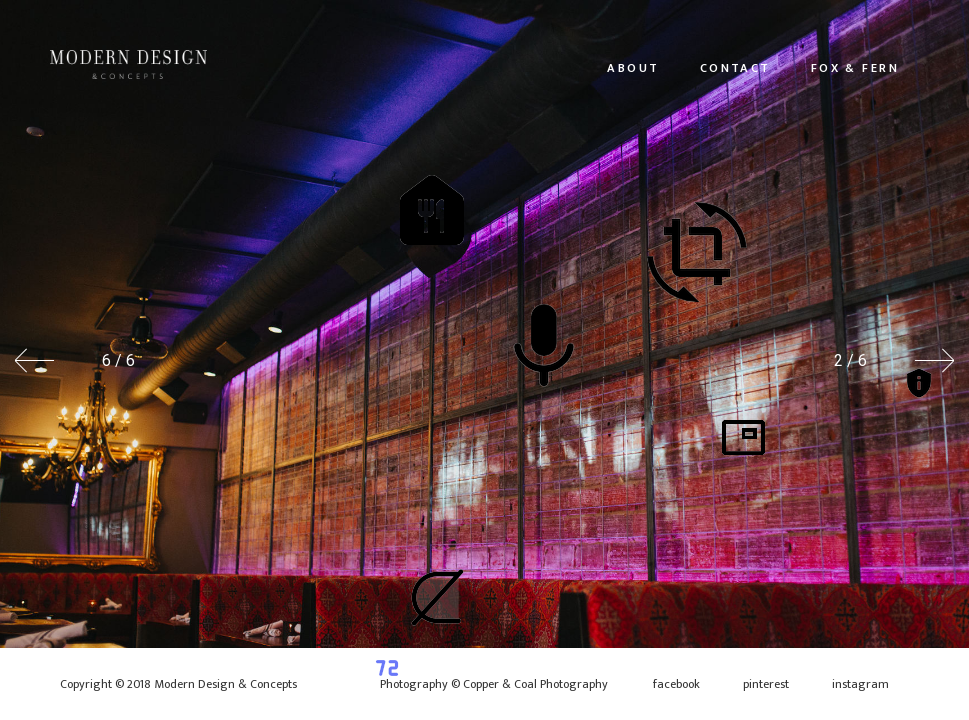 The width and height of the screenshot is (969, 720). Describe the element at coordinates (919, 383) in the screenshot. I see `view privacy policy or settings` at that location.